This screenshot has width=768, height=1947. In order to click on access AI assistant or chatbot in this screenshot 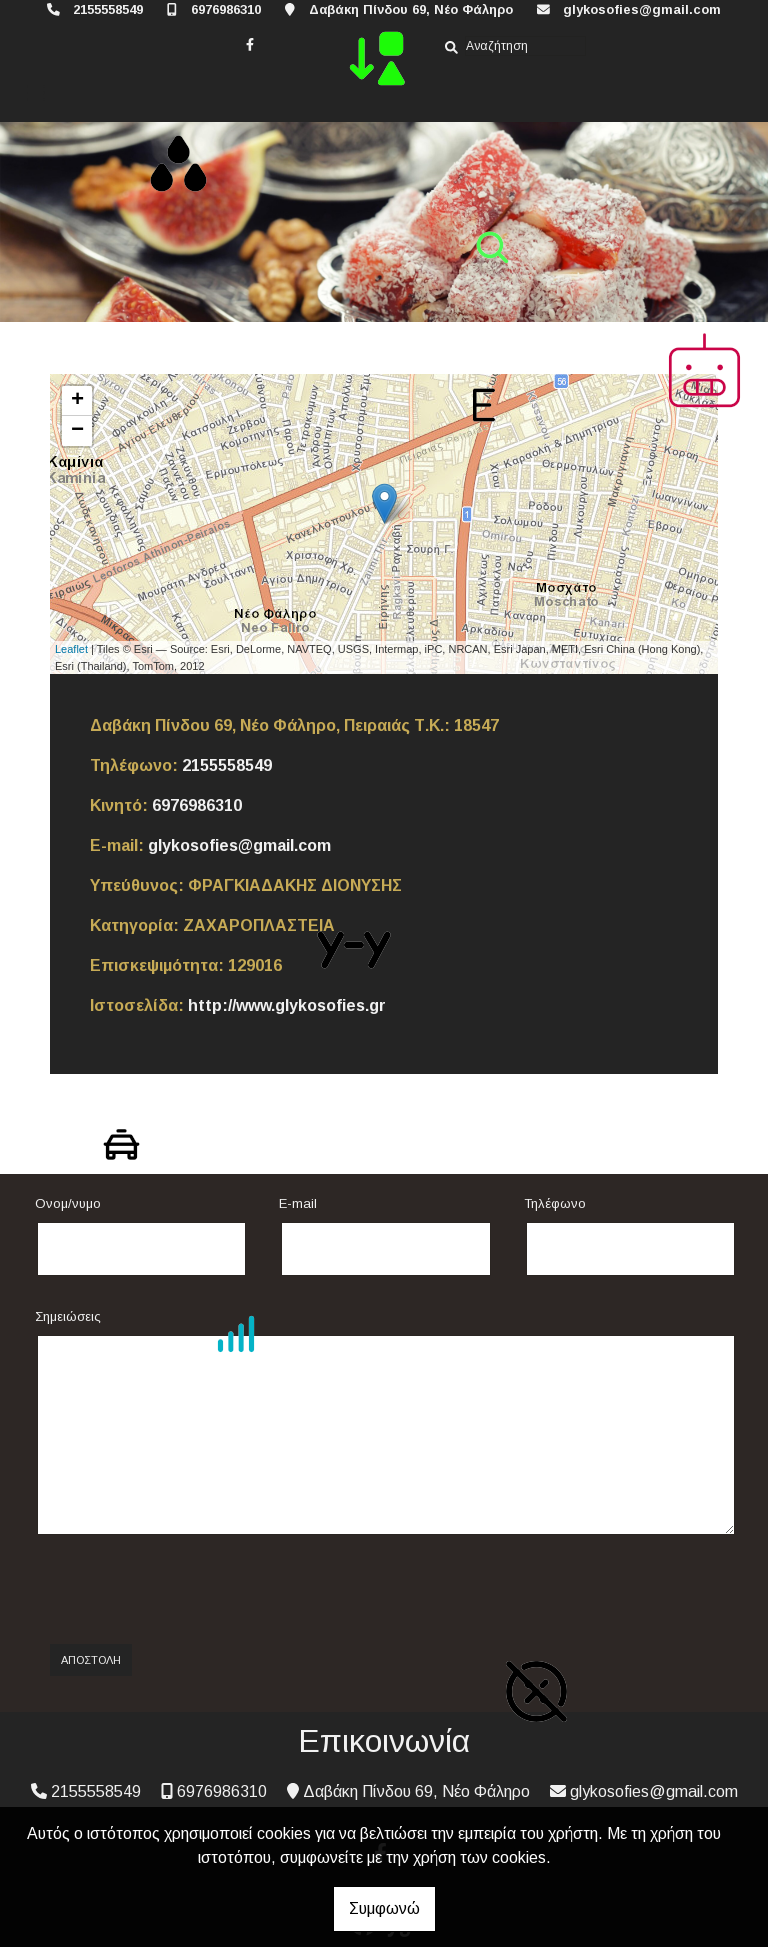, I will do `click(704, 374)`.